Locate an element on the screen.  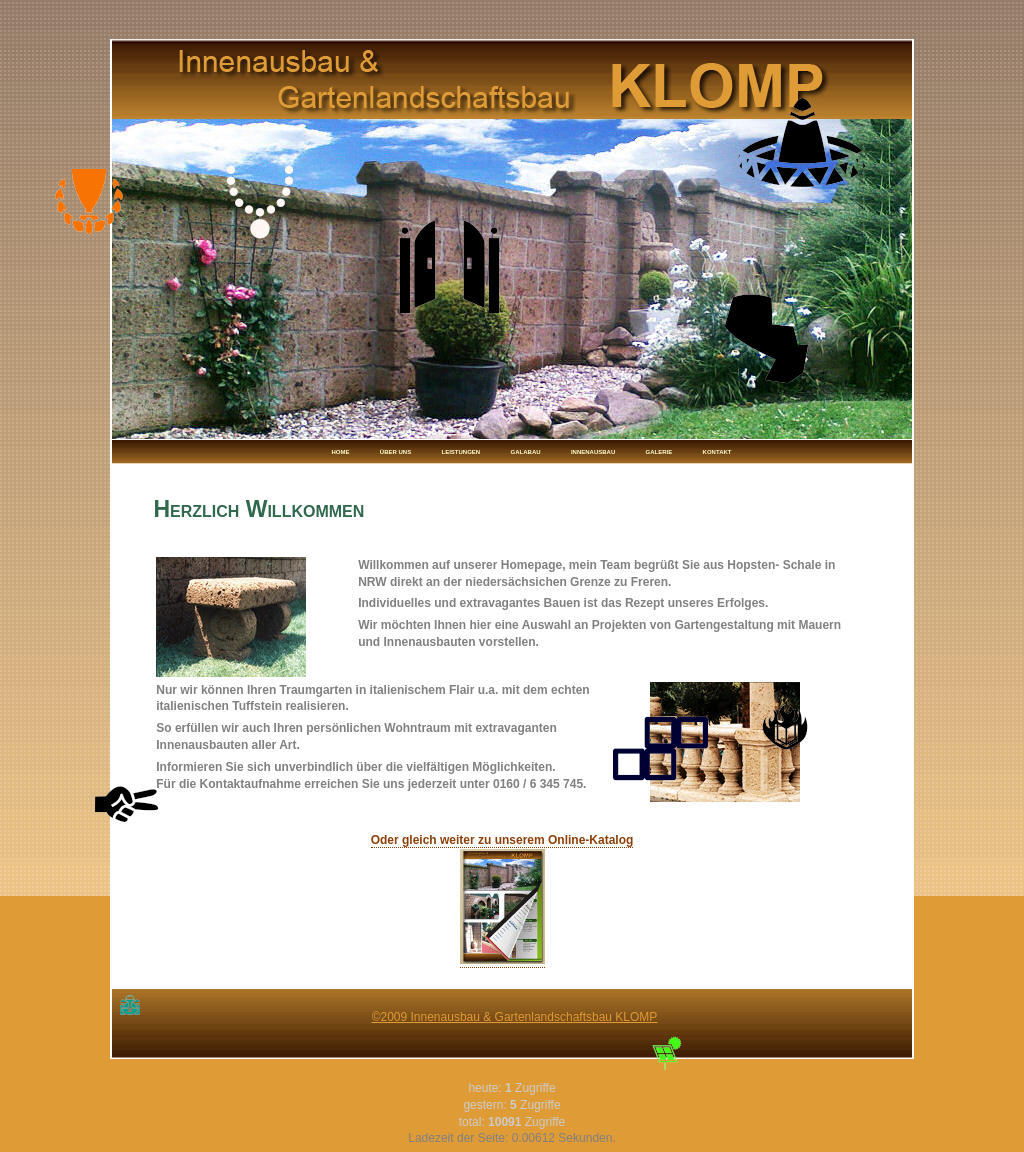
enter a new area or level is located at coordinates (449, 263).